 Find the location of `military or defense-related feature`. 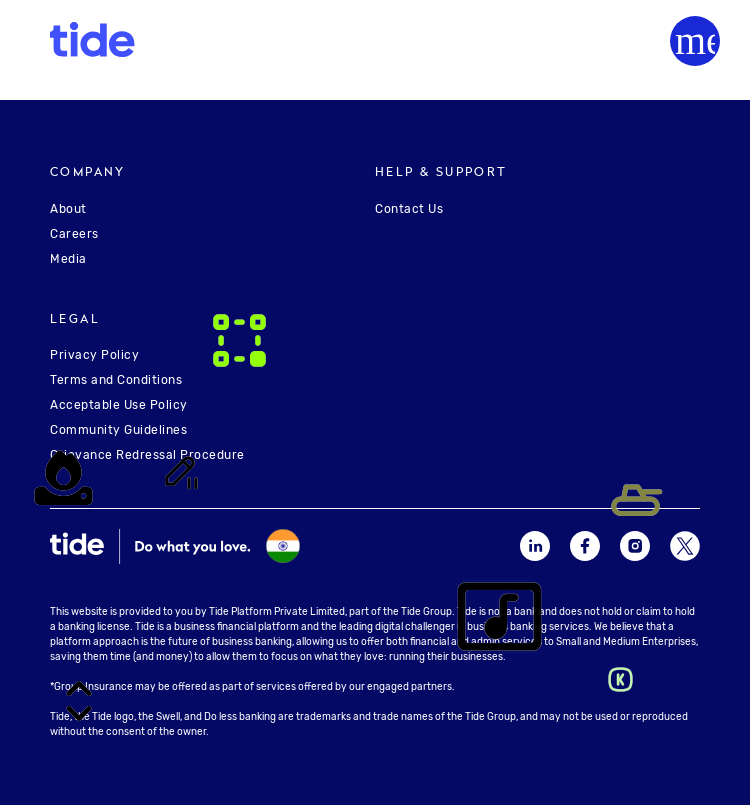

military or defense-related feature is located at coordinates (638, 499).